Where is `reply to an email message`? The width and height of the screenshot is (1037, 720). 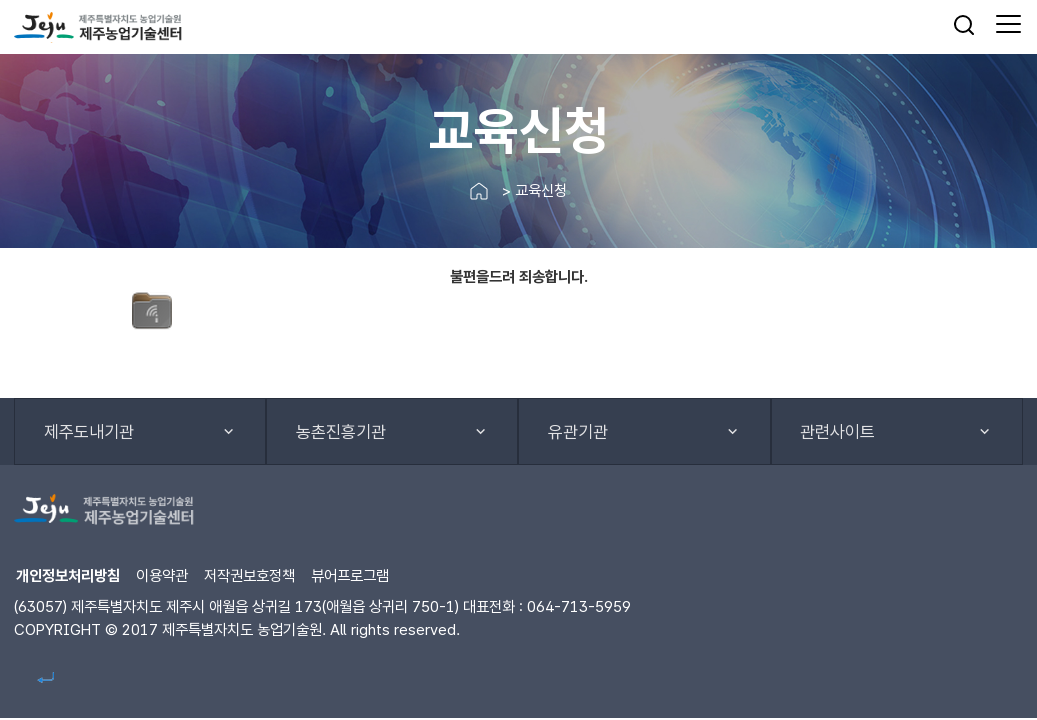
reply to an email message is located at coordinates (45, 676).